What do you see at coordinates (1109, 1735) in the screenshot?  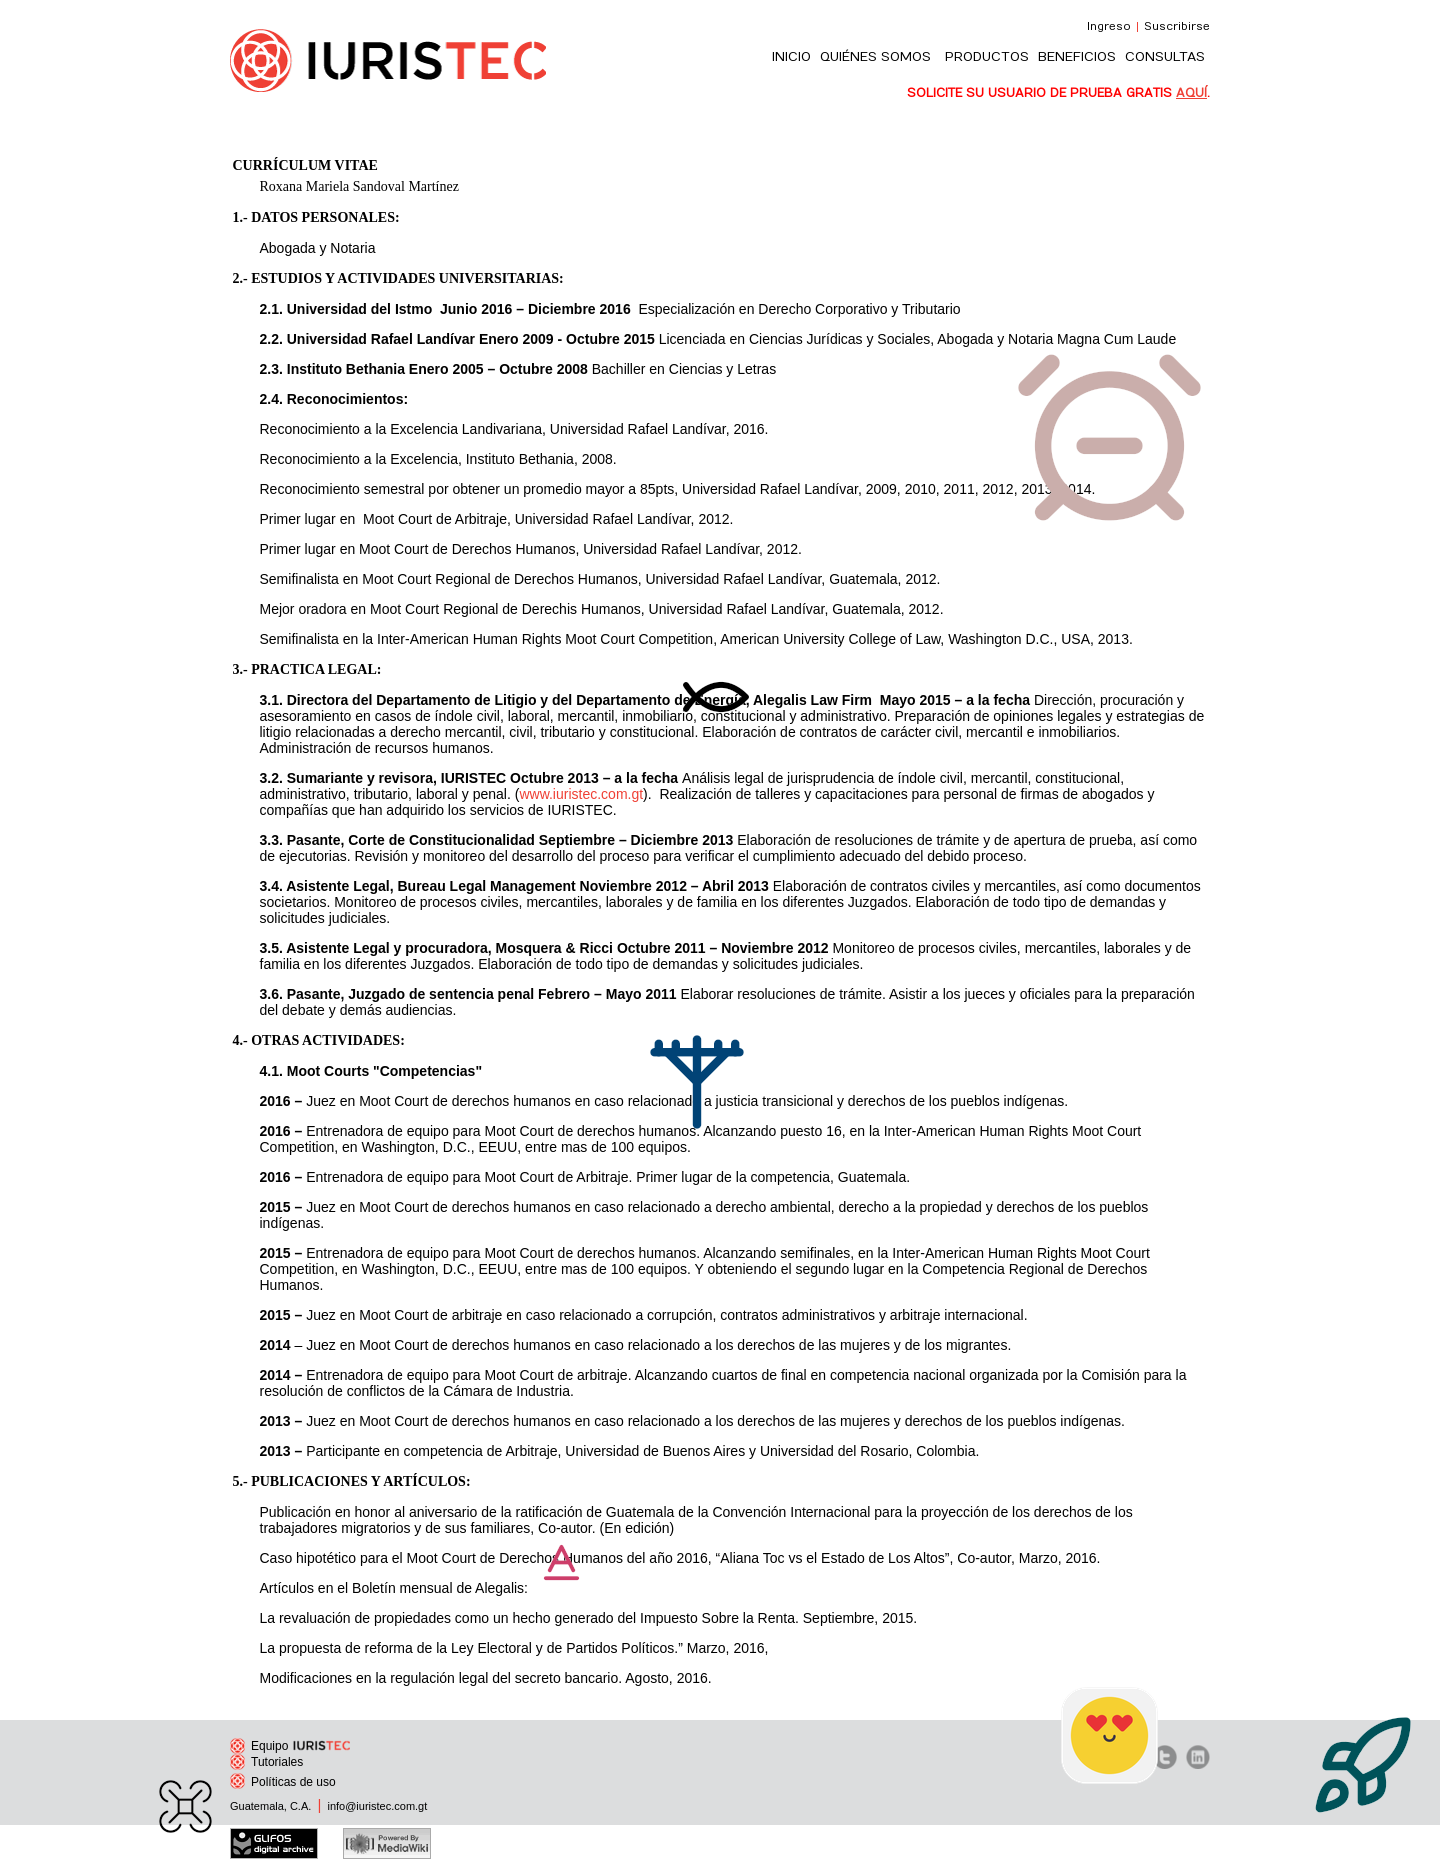 I see `access social features in the software center` at bounding box center [1109, 1735].